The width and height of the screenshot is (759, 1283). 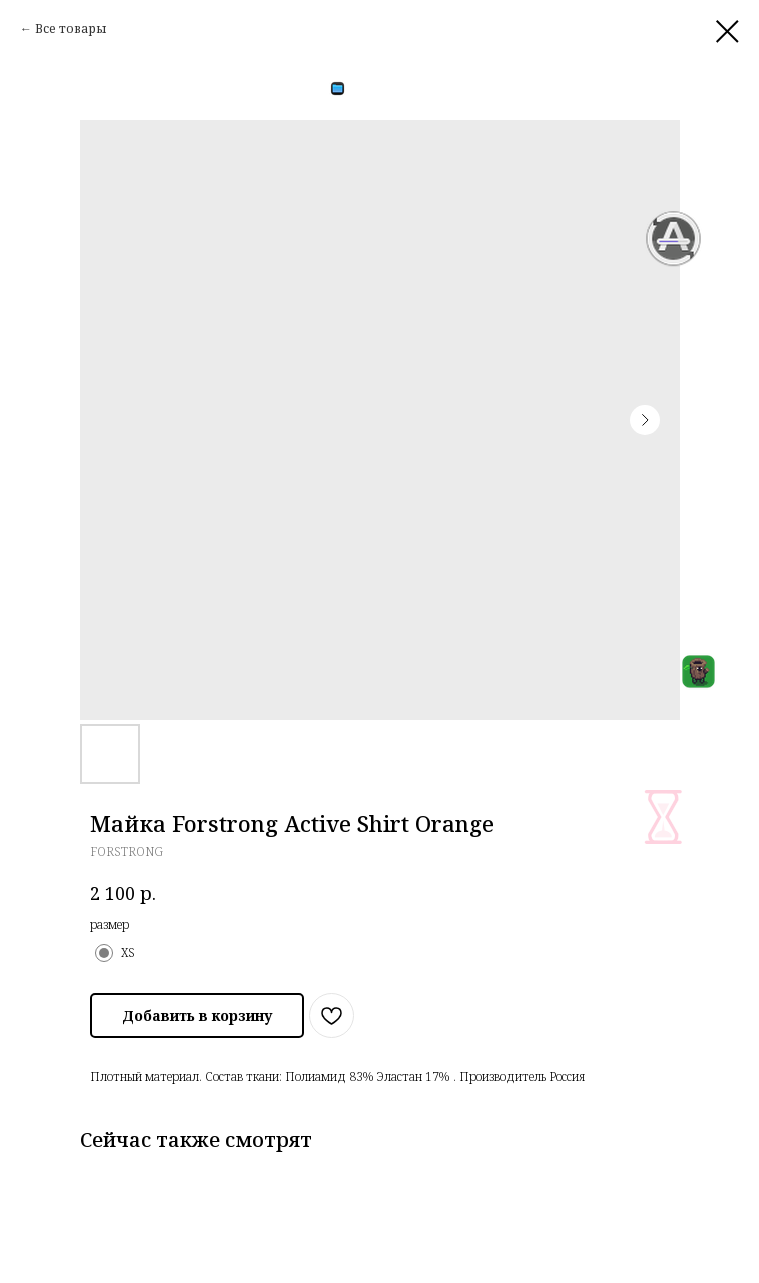 What do you see at coordinates (698, 671) in the screenshot?
I see `launch ricochlime game app` at bounding box center [698, 671].